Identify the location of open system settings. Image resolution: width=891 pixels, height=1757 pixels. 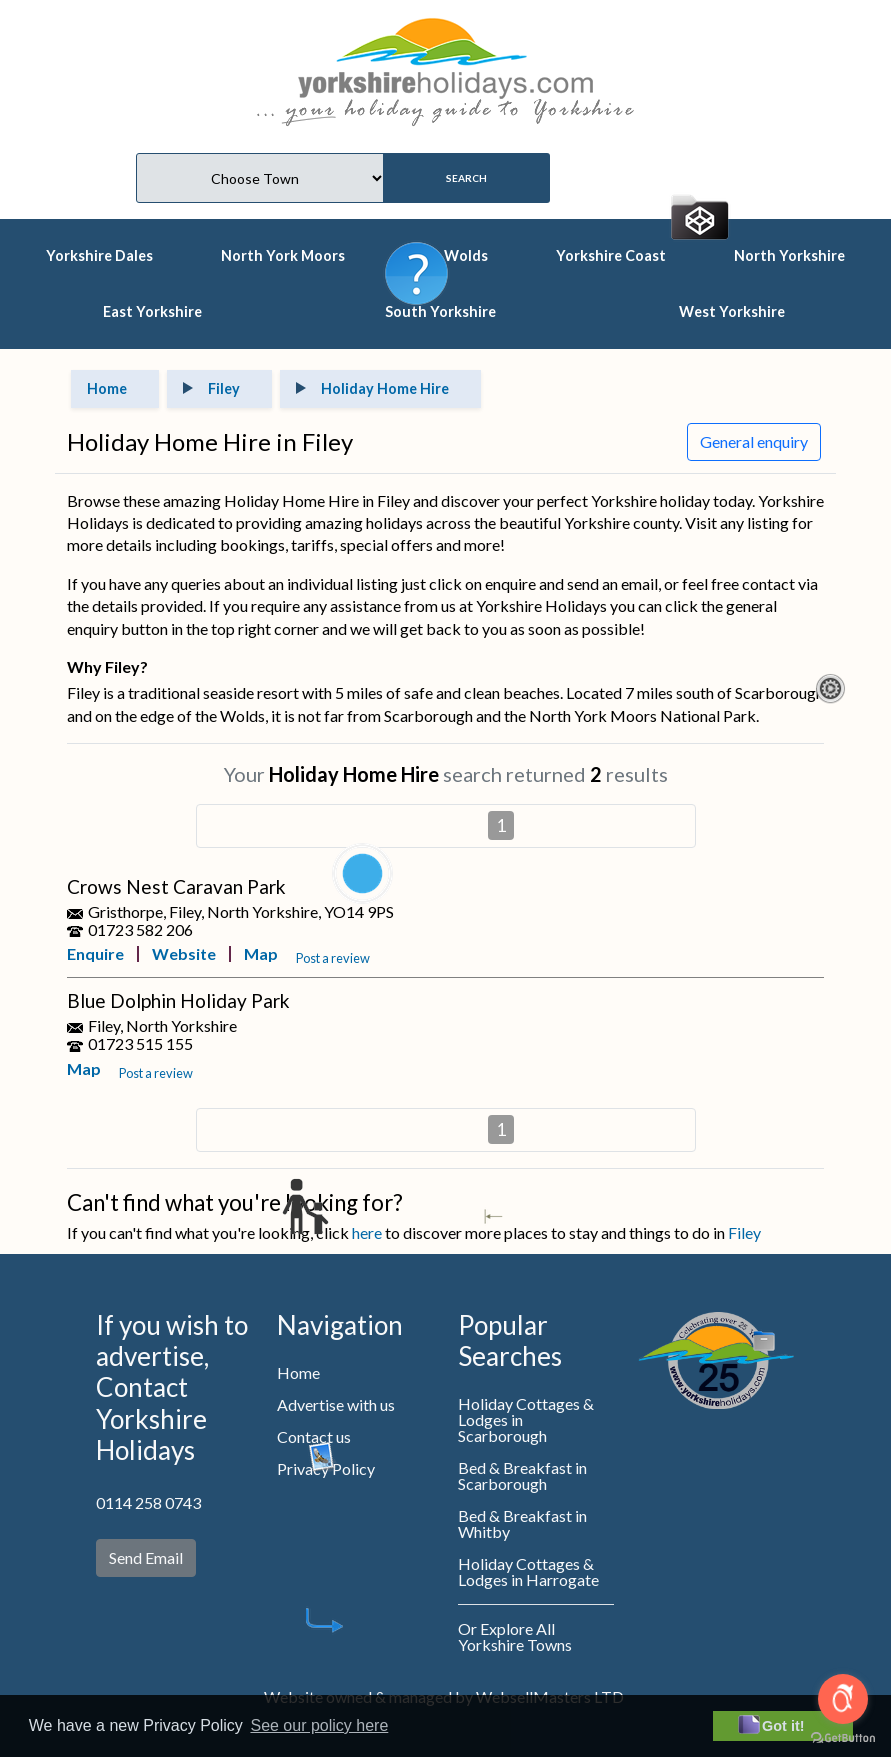
(830, 688).